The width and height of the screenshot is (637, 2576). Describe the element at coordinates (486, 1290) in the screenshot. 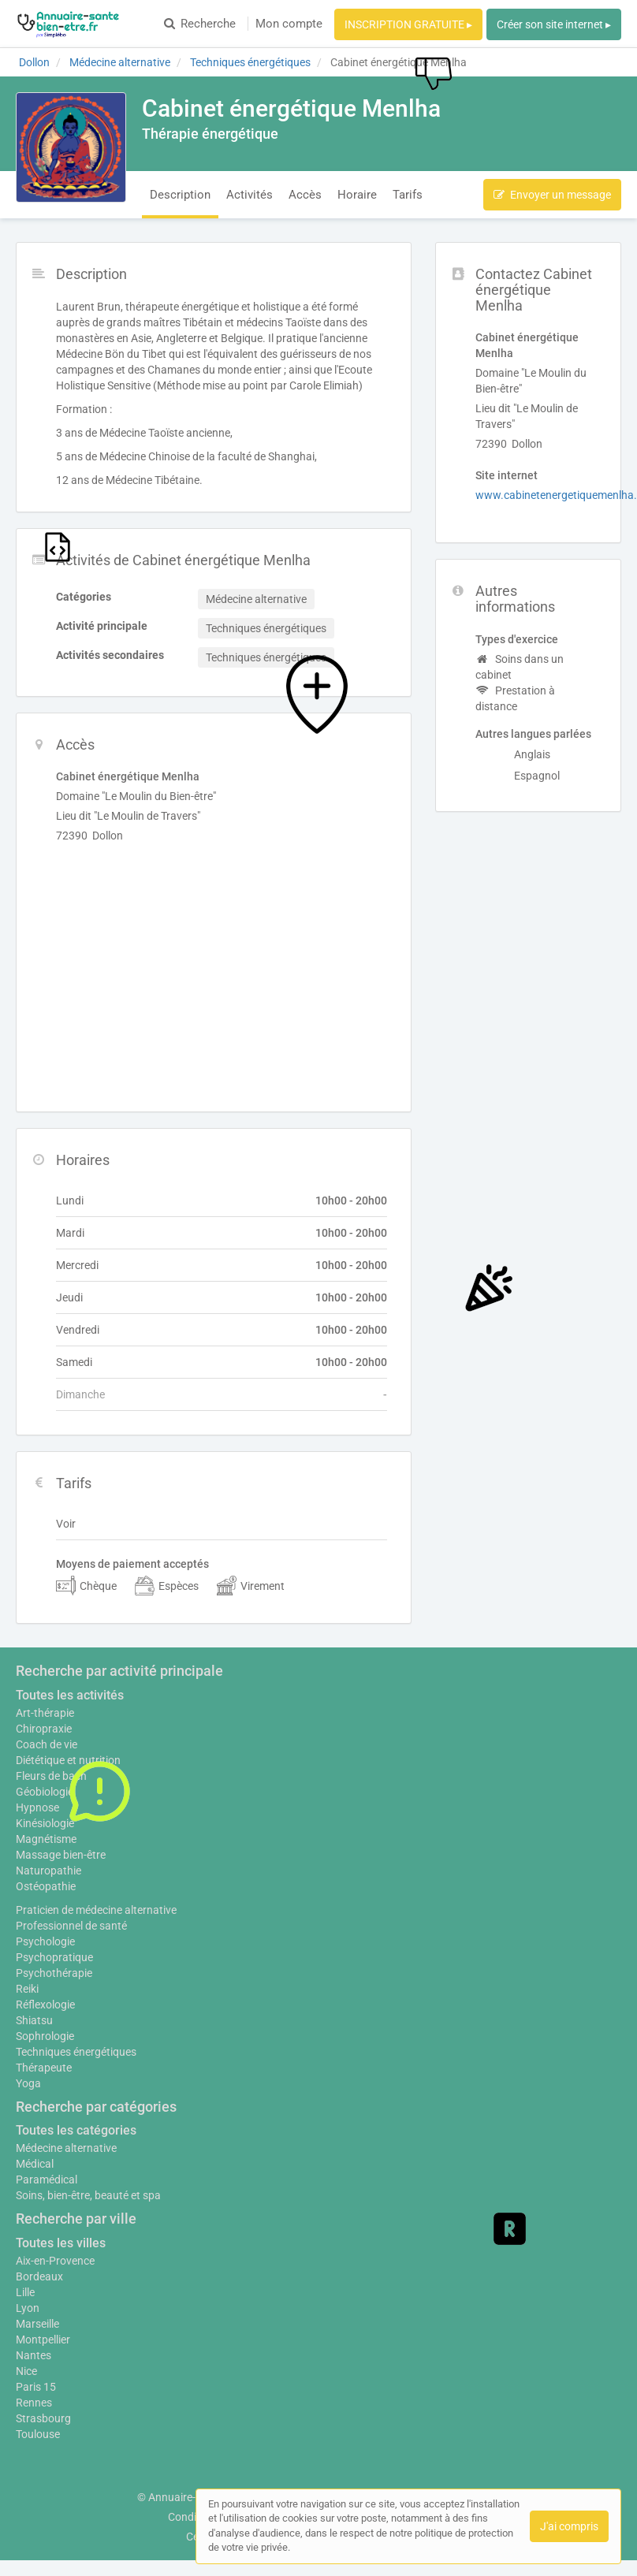

I see `indicates a celebration or achievement` at that location.